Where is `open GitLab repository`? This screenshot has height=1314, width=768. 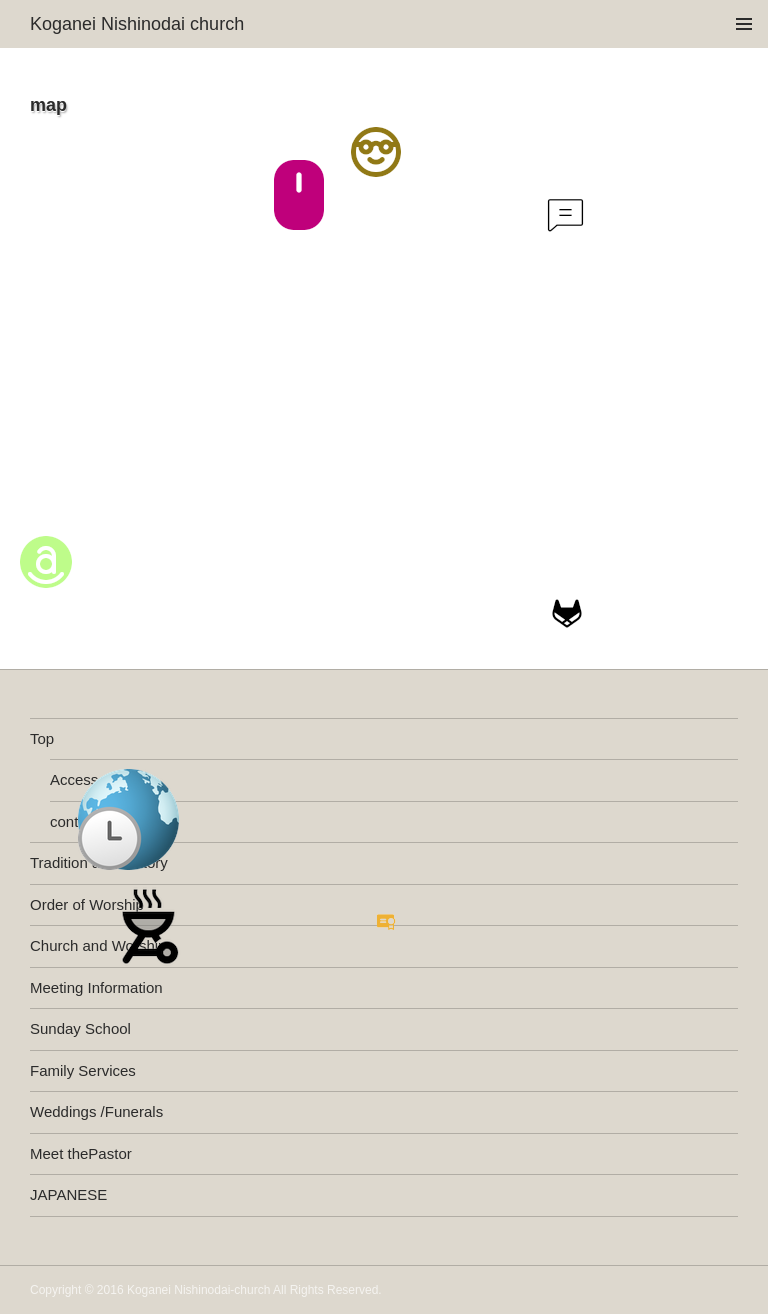 open GitLab repository is located at coordinates (567, 613).